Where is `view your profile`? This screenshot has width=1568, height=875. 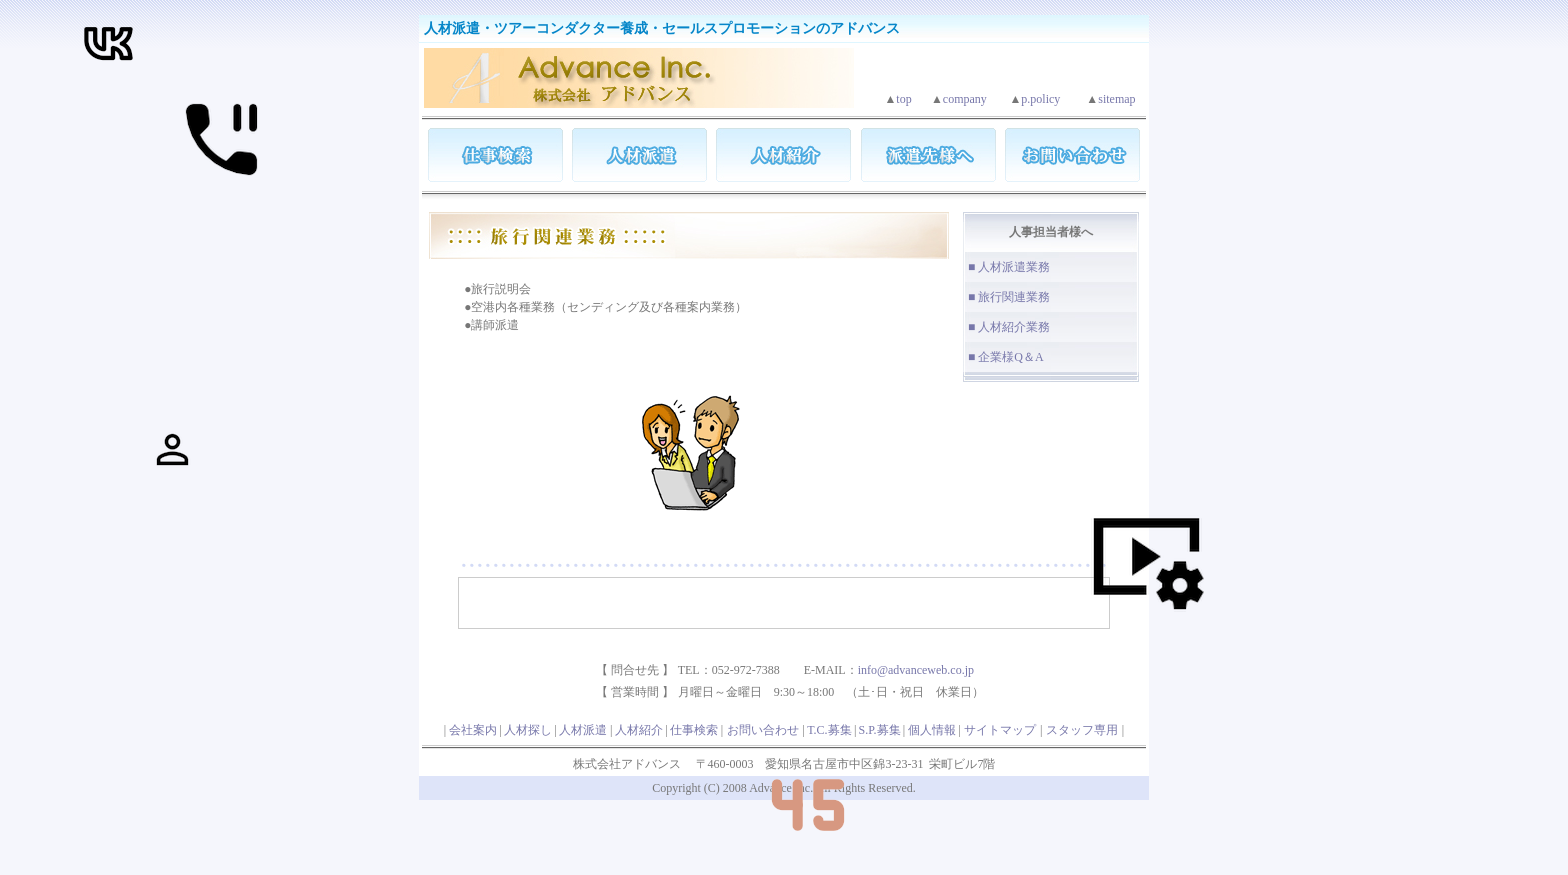
view your profile is located at coordinates (172, 449).